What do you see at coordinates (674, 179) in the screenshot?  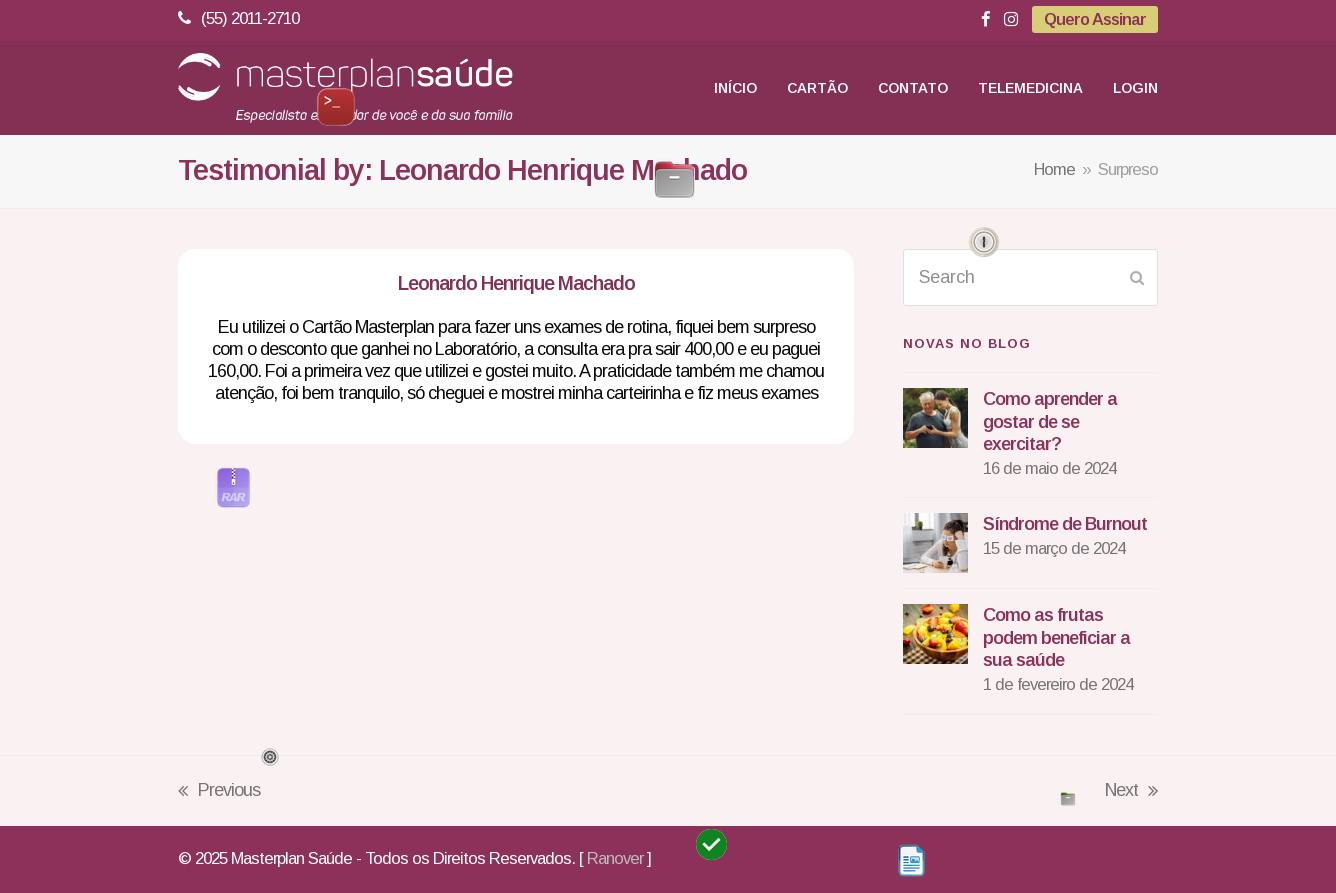 I see `open the file manager` at bounding box center [674, 179].